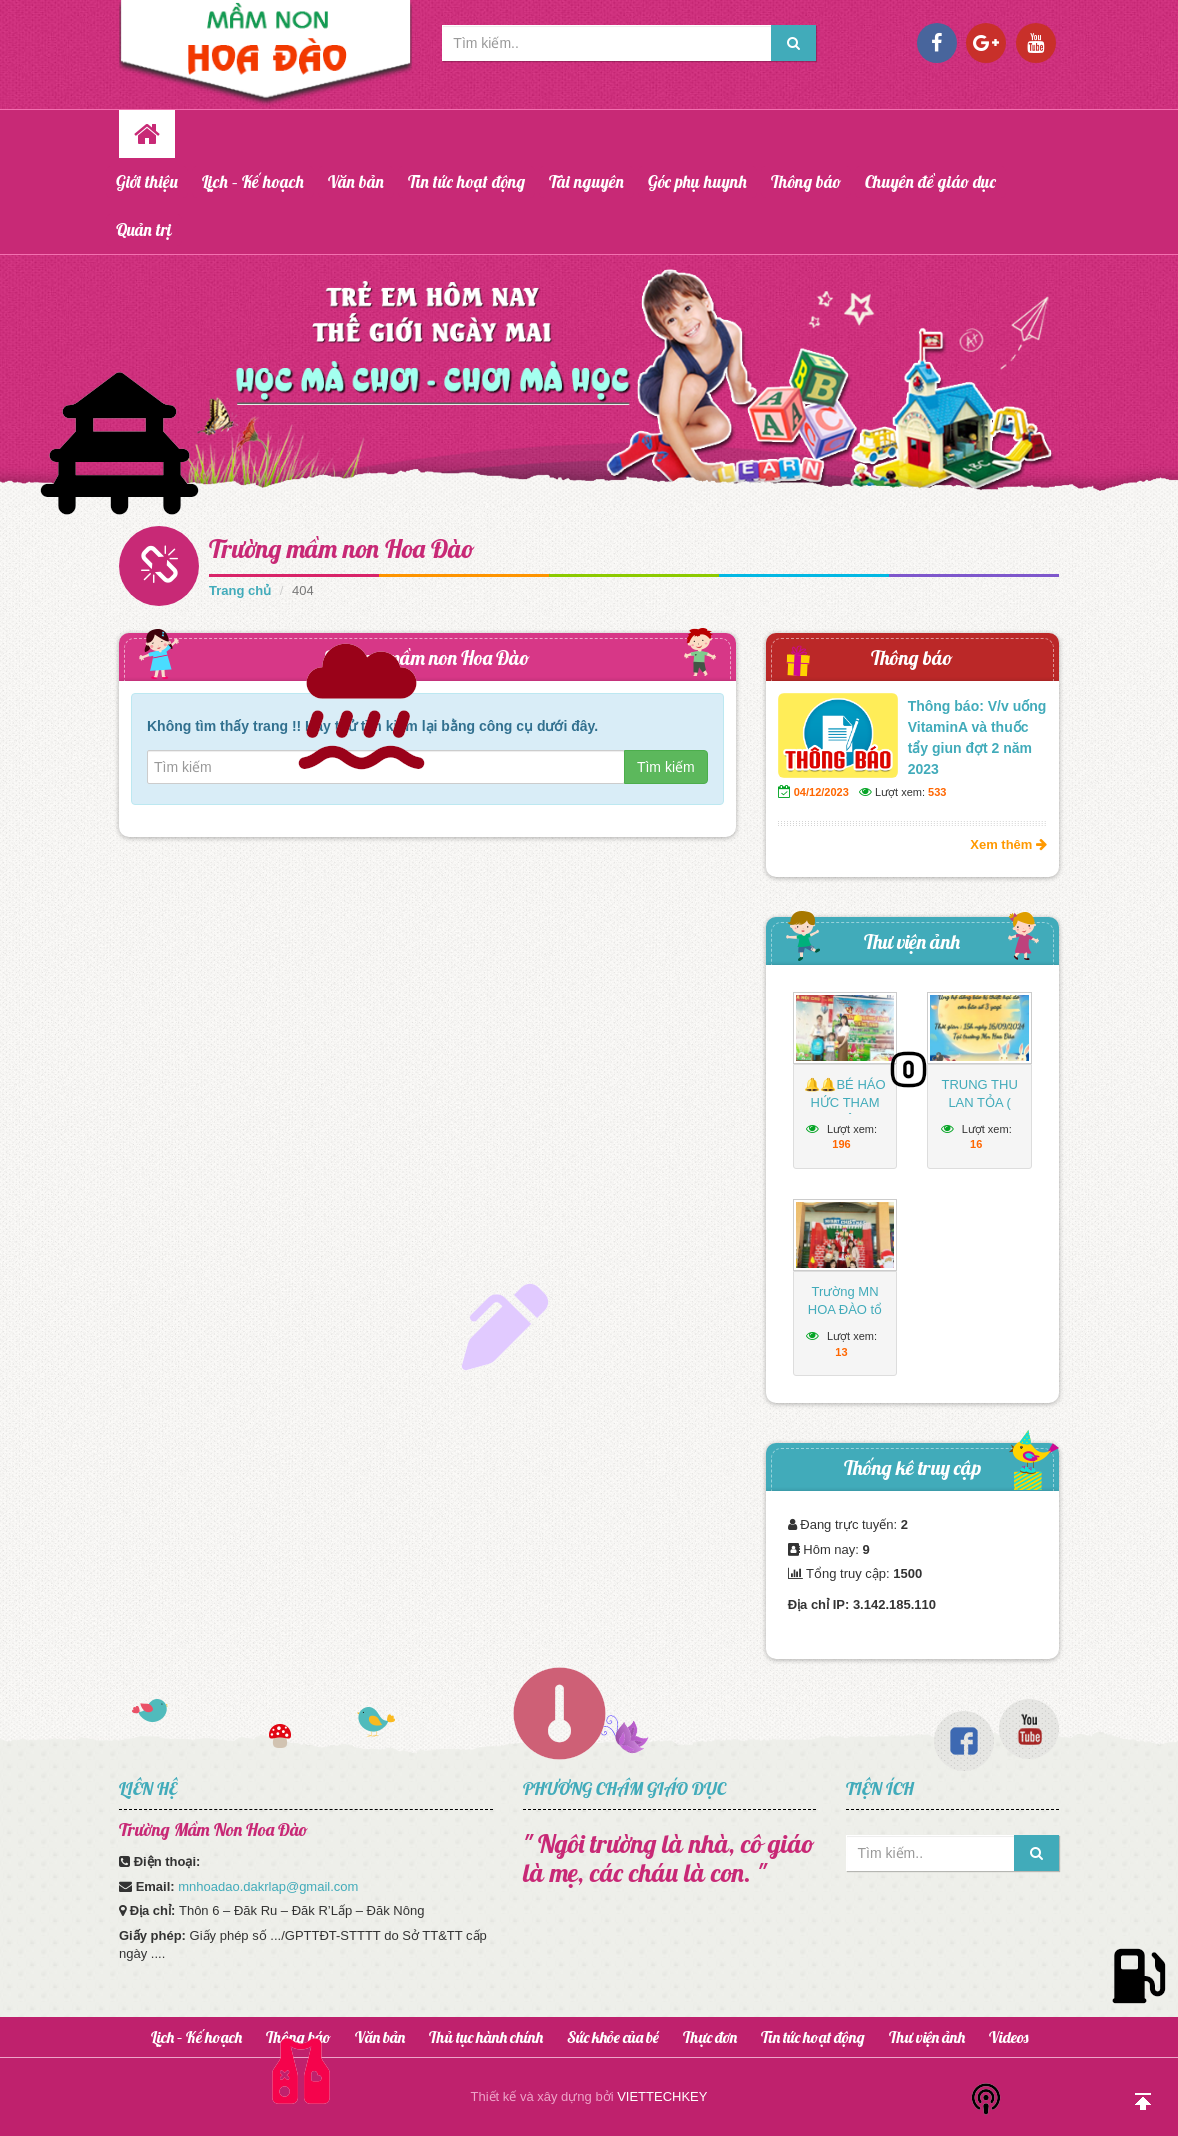 This screenshot has height=2136, width=1178. I want to click on view current speed or performance metrics, so click(559, 1713).